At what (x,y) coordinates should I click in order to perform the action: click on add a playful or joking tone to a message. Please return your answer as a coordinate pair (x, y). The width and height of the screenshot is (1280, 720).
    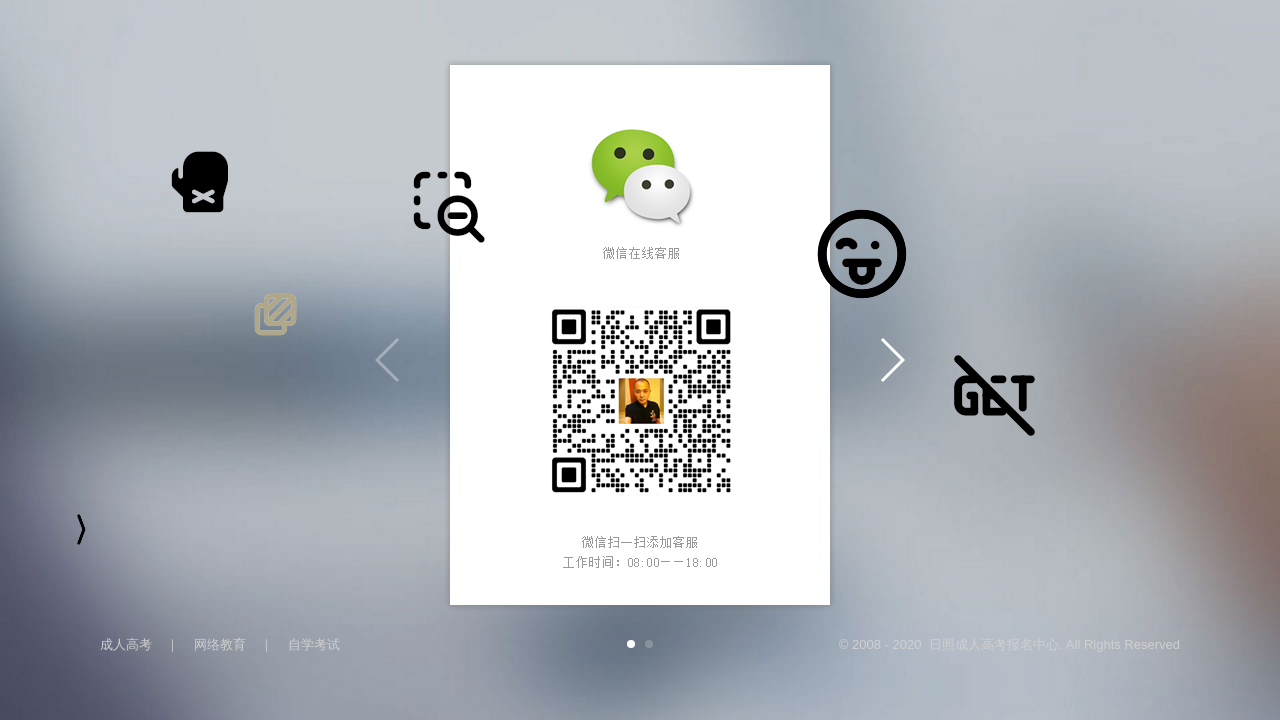
    Looking at the image, I should click on (862, 254).